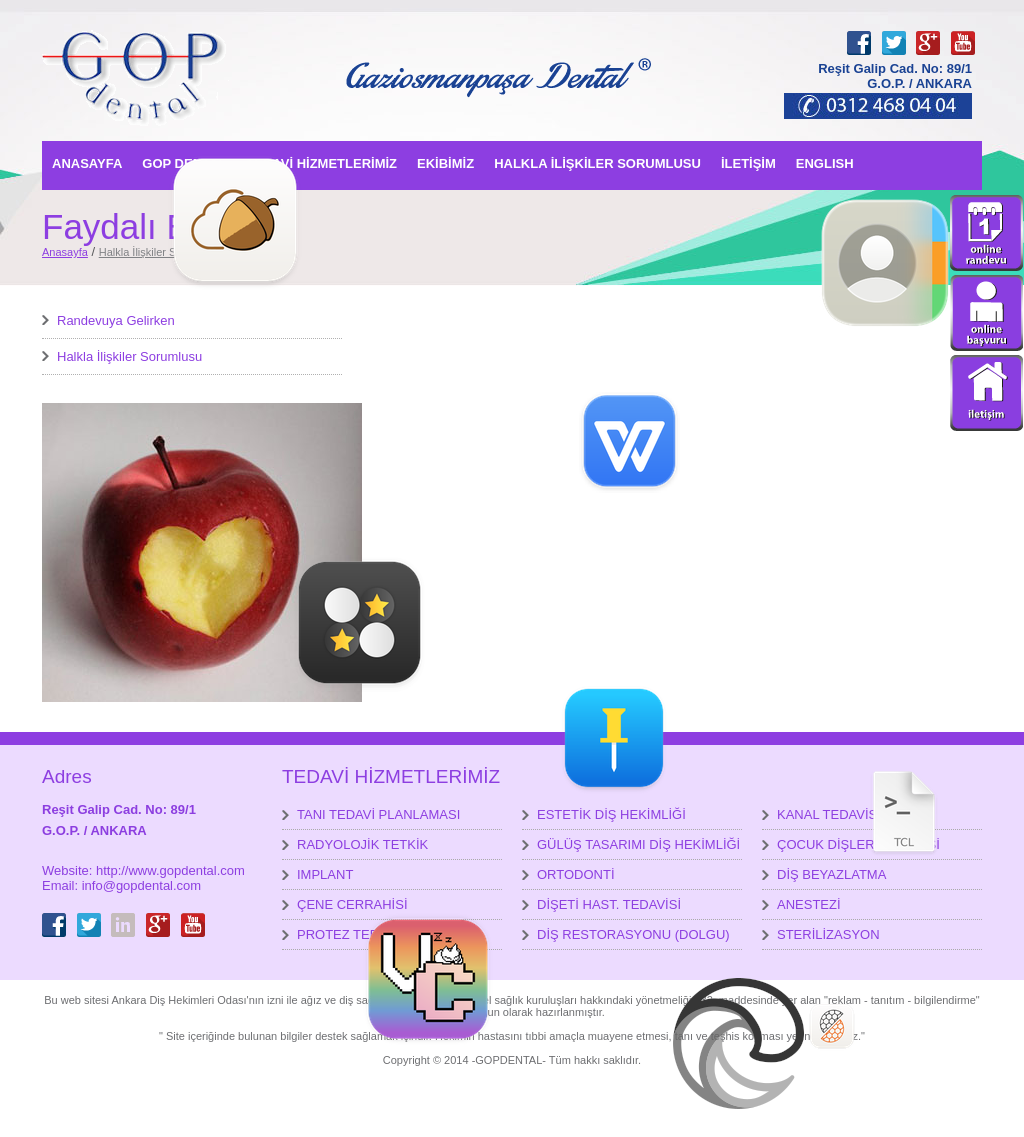  Describe the element at coordinates (885, 263) in the screenshot. I see `open contacts app` at that location.